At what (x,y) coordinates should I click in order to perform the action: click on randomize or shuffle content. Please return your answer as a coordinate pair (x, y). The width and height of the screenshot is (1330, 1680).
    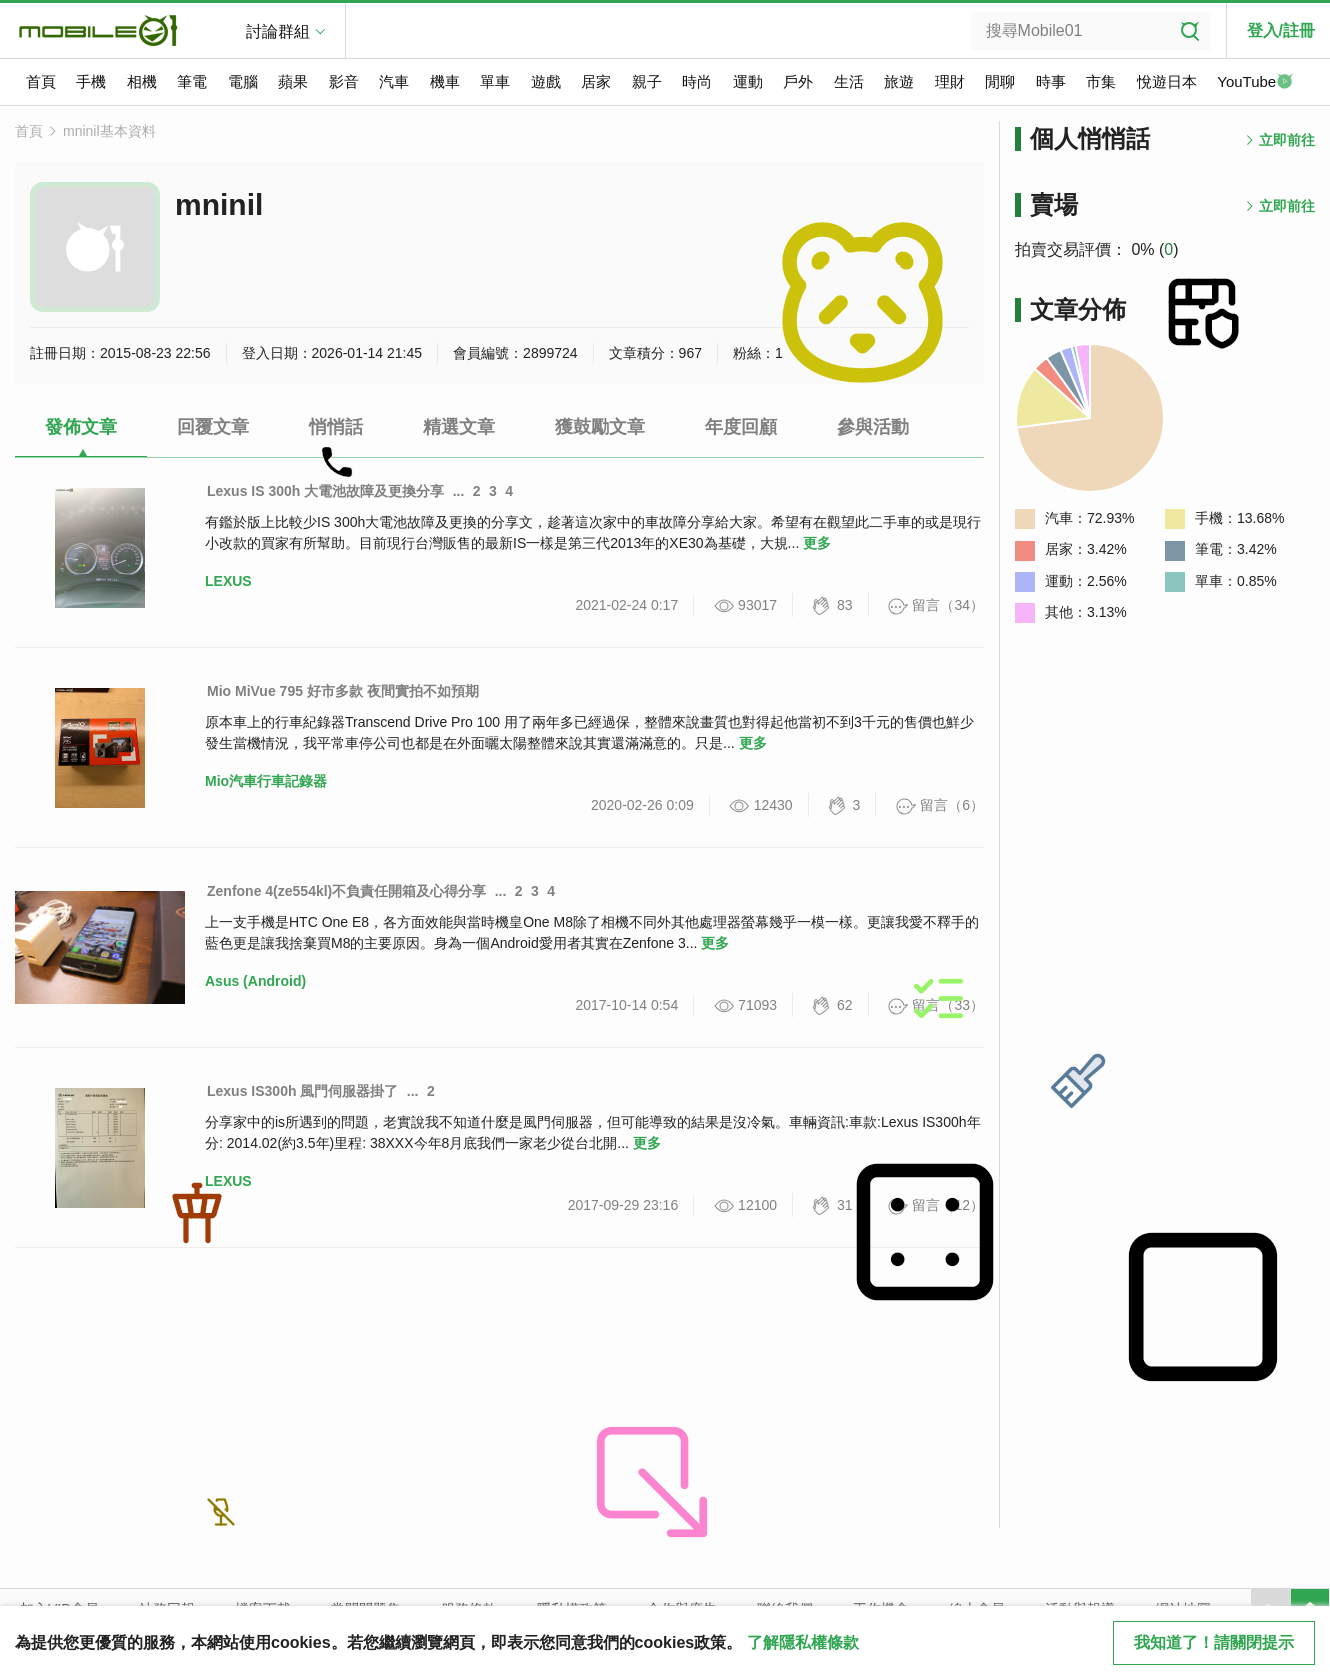
    Looking at the image, I should click on (925, 1232).